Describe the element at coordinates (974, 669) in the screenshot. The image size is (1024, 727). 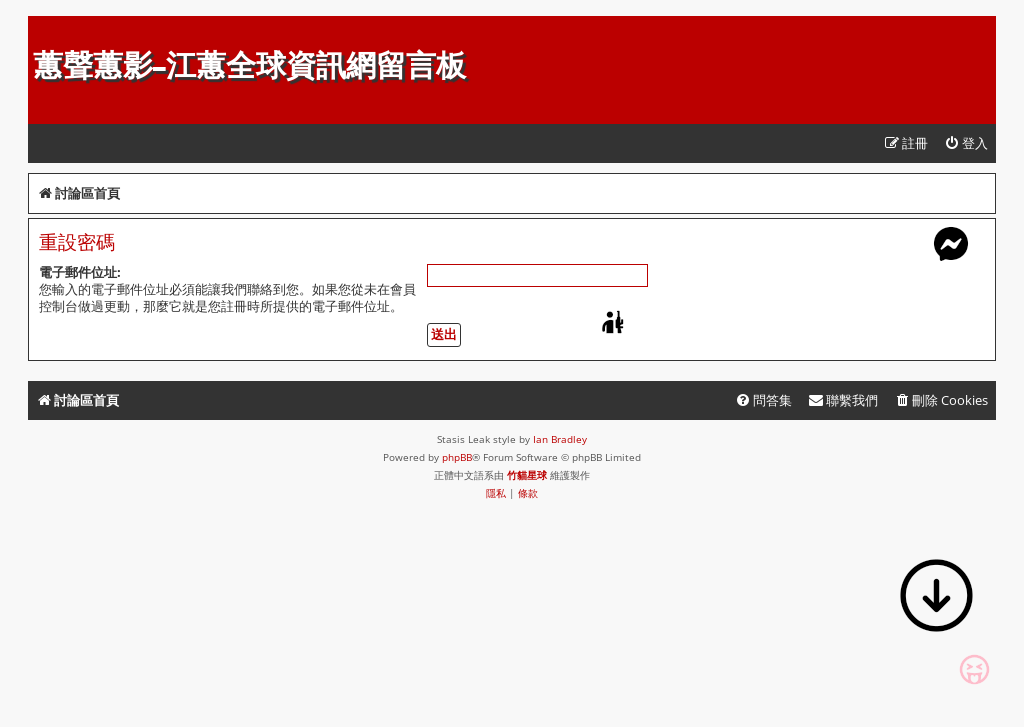
I see `insert a silly or playful emoji reaction` at that location.